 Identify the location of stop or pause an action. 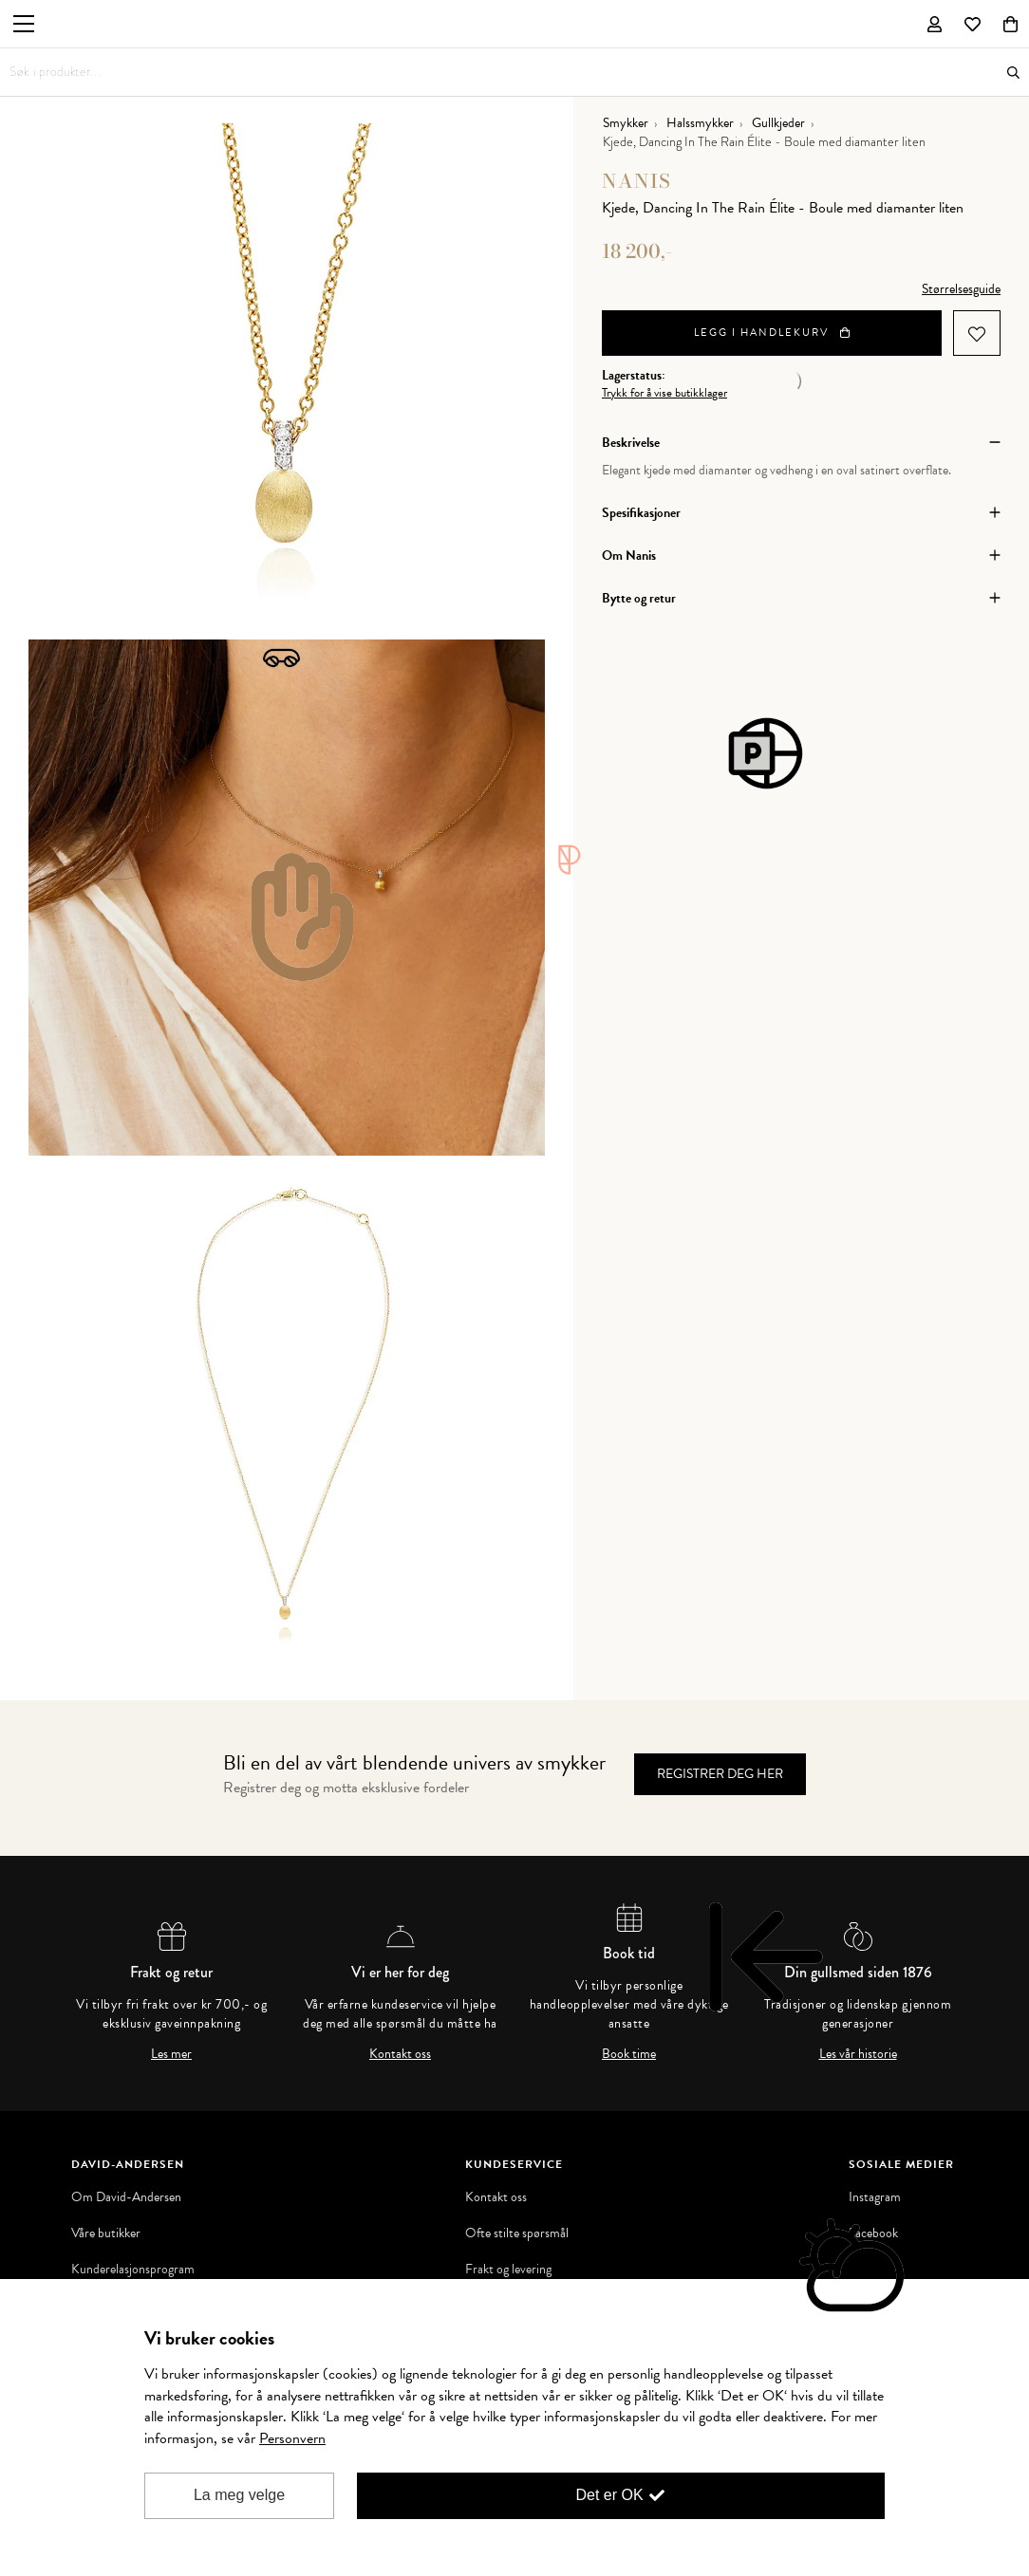
(302, 917).